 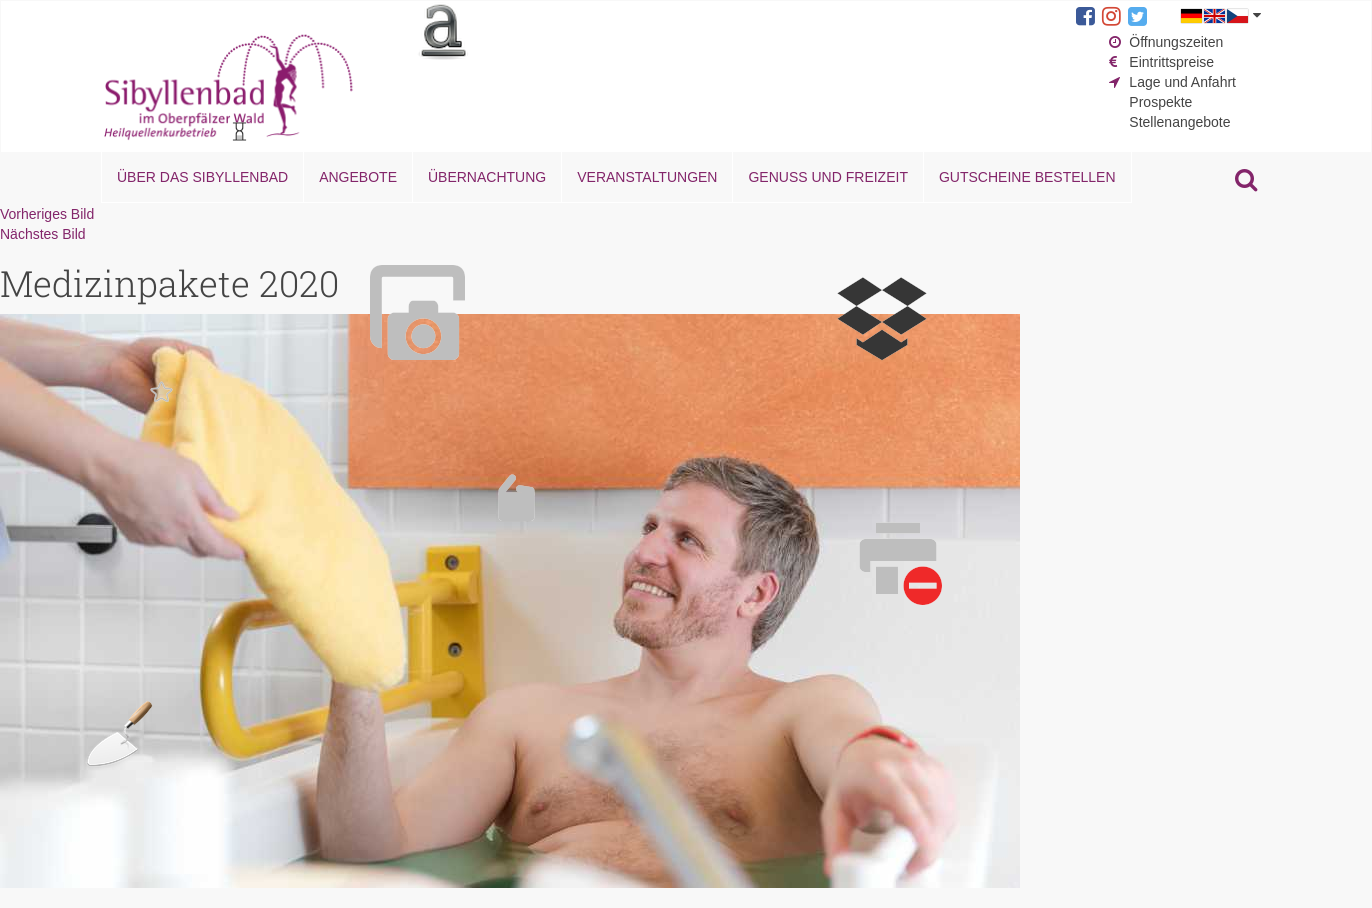 What do you see at coordinates (898, 561) in the screenshot?
I see `indicates a printer error or malfunction` at bounding box center [898, 561].